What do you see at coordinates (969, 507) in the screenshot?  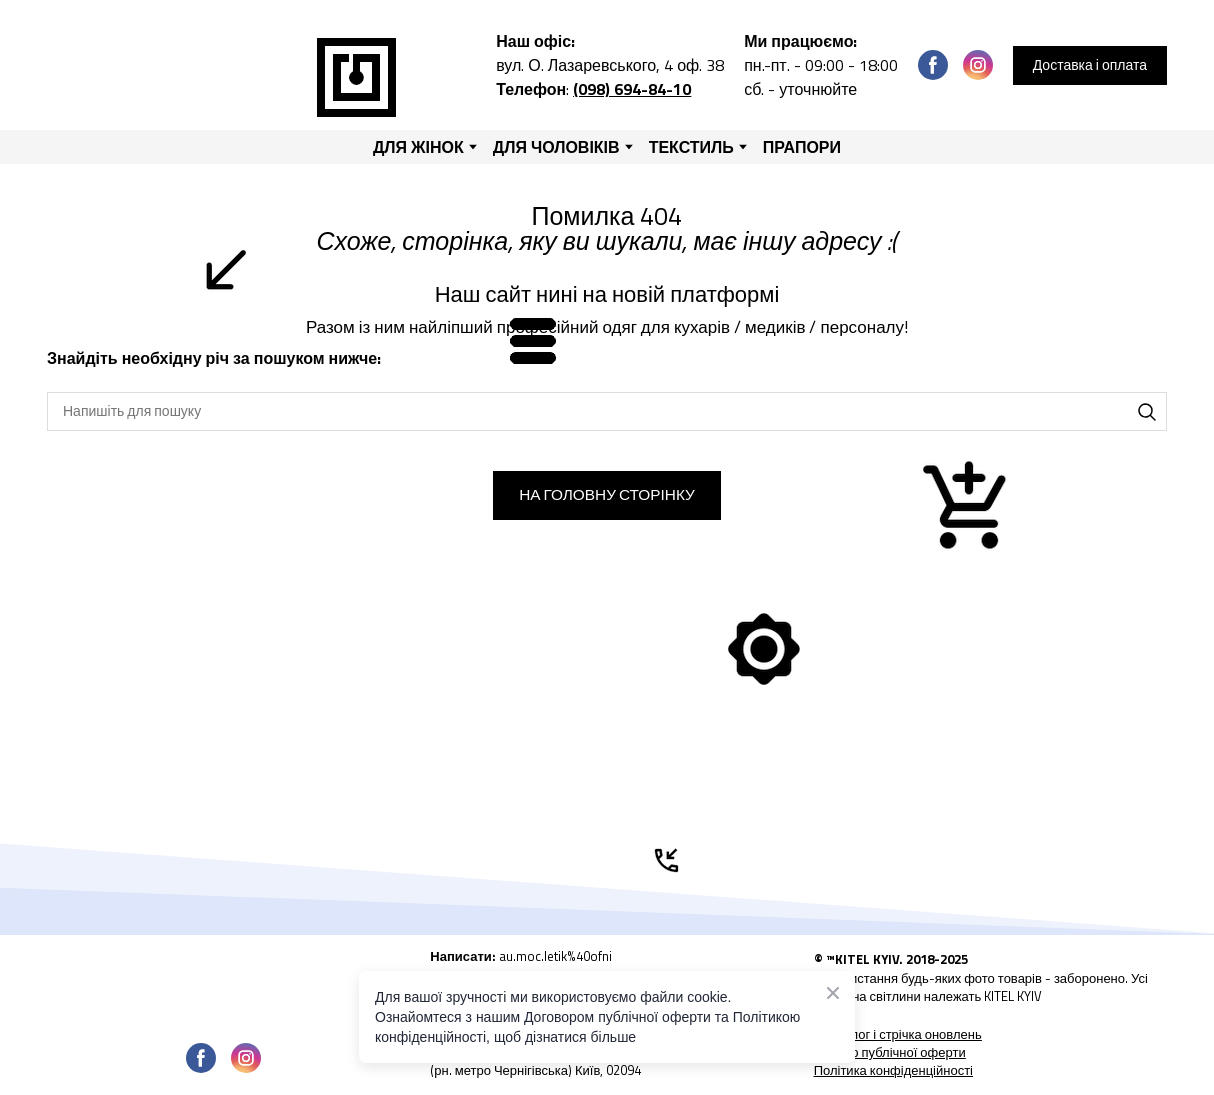 I see `add item to shopping cart` at bounding box center [969, 507].